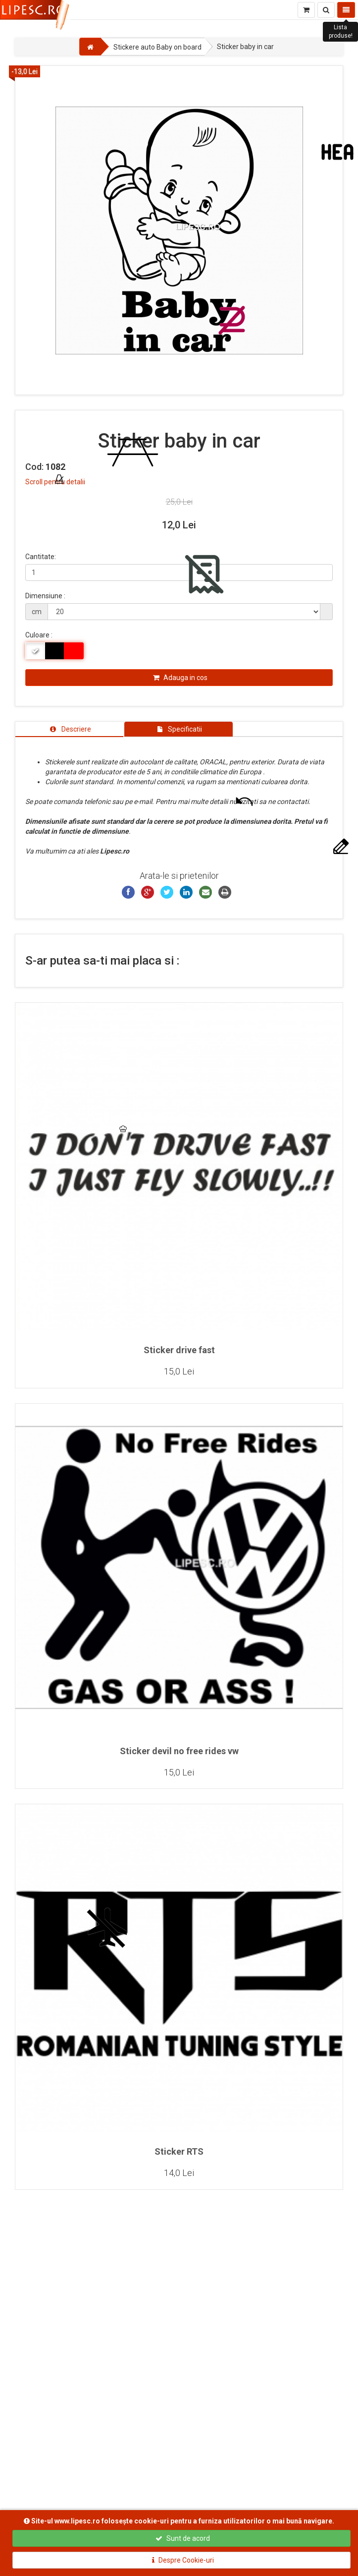  I want to click on adjust tempo or timing settings, so click(59, 479).